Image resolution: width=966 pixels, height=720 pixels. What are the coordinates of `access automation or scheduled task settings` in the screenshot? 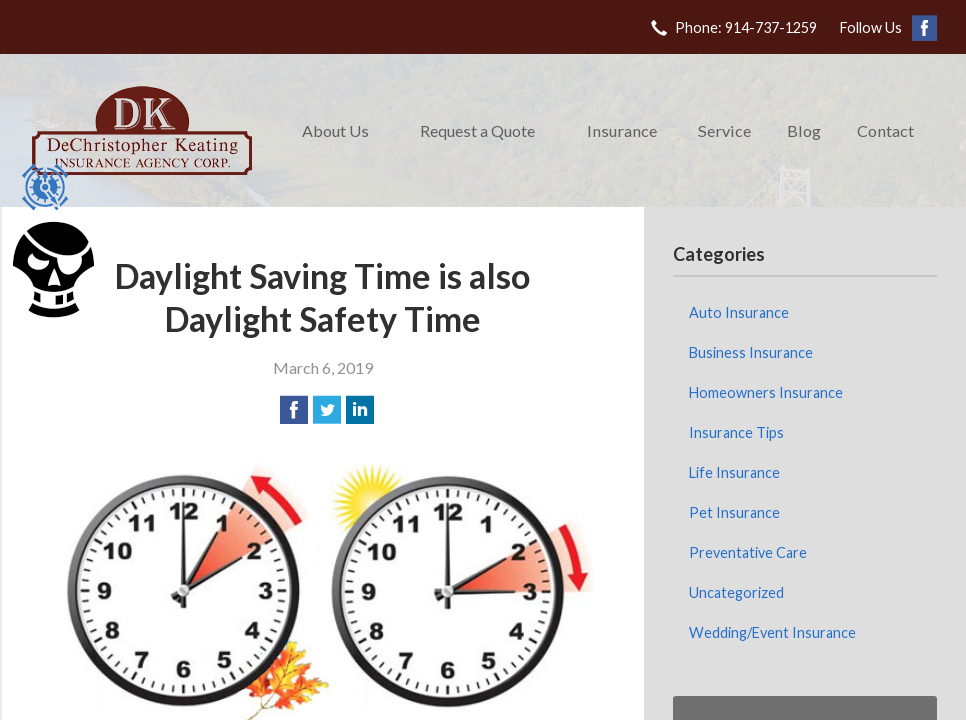 It's located at (45, 187).